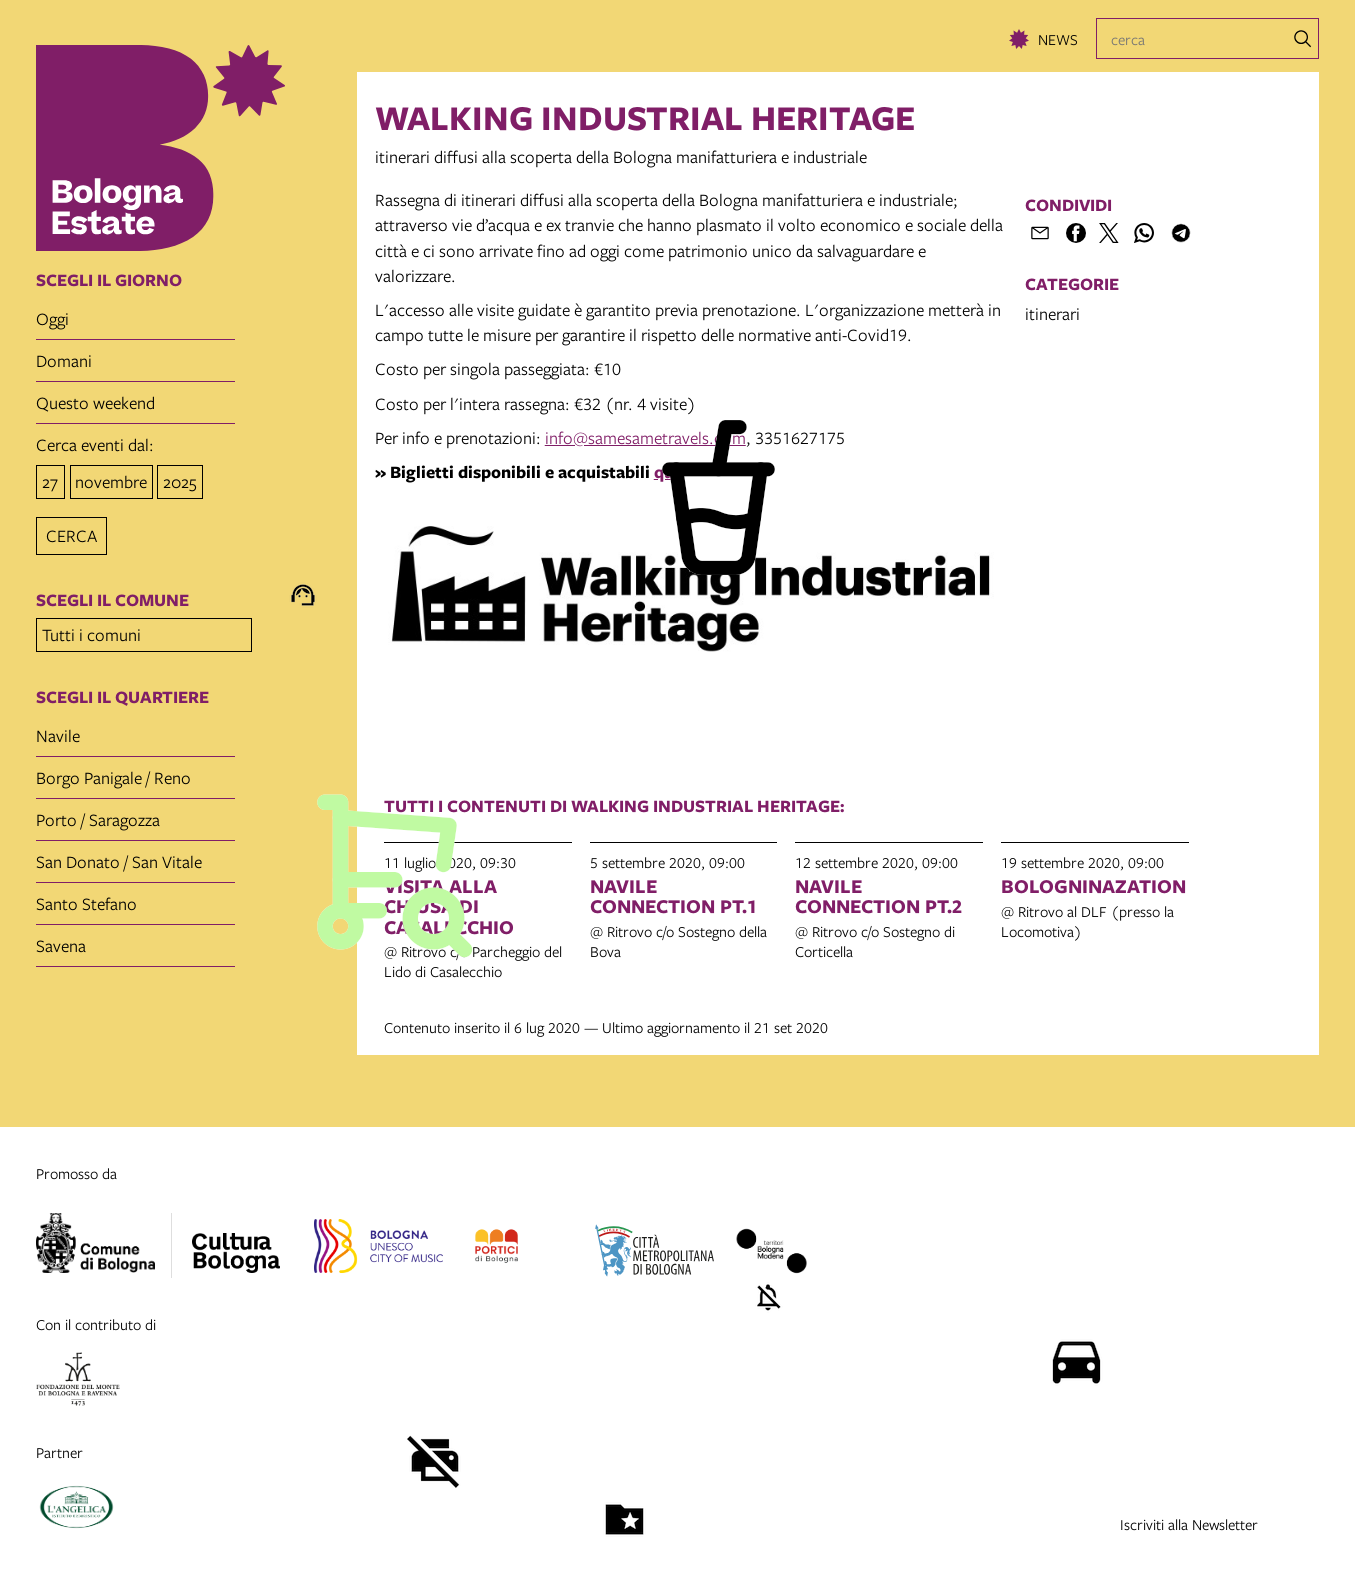  Describe the element at coordinates (1076, 1362) in the screenshot. I see `estimated time of arrival for your ride` at that location.